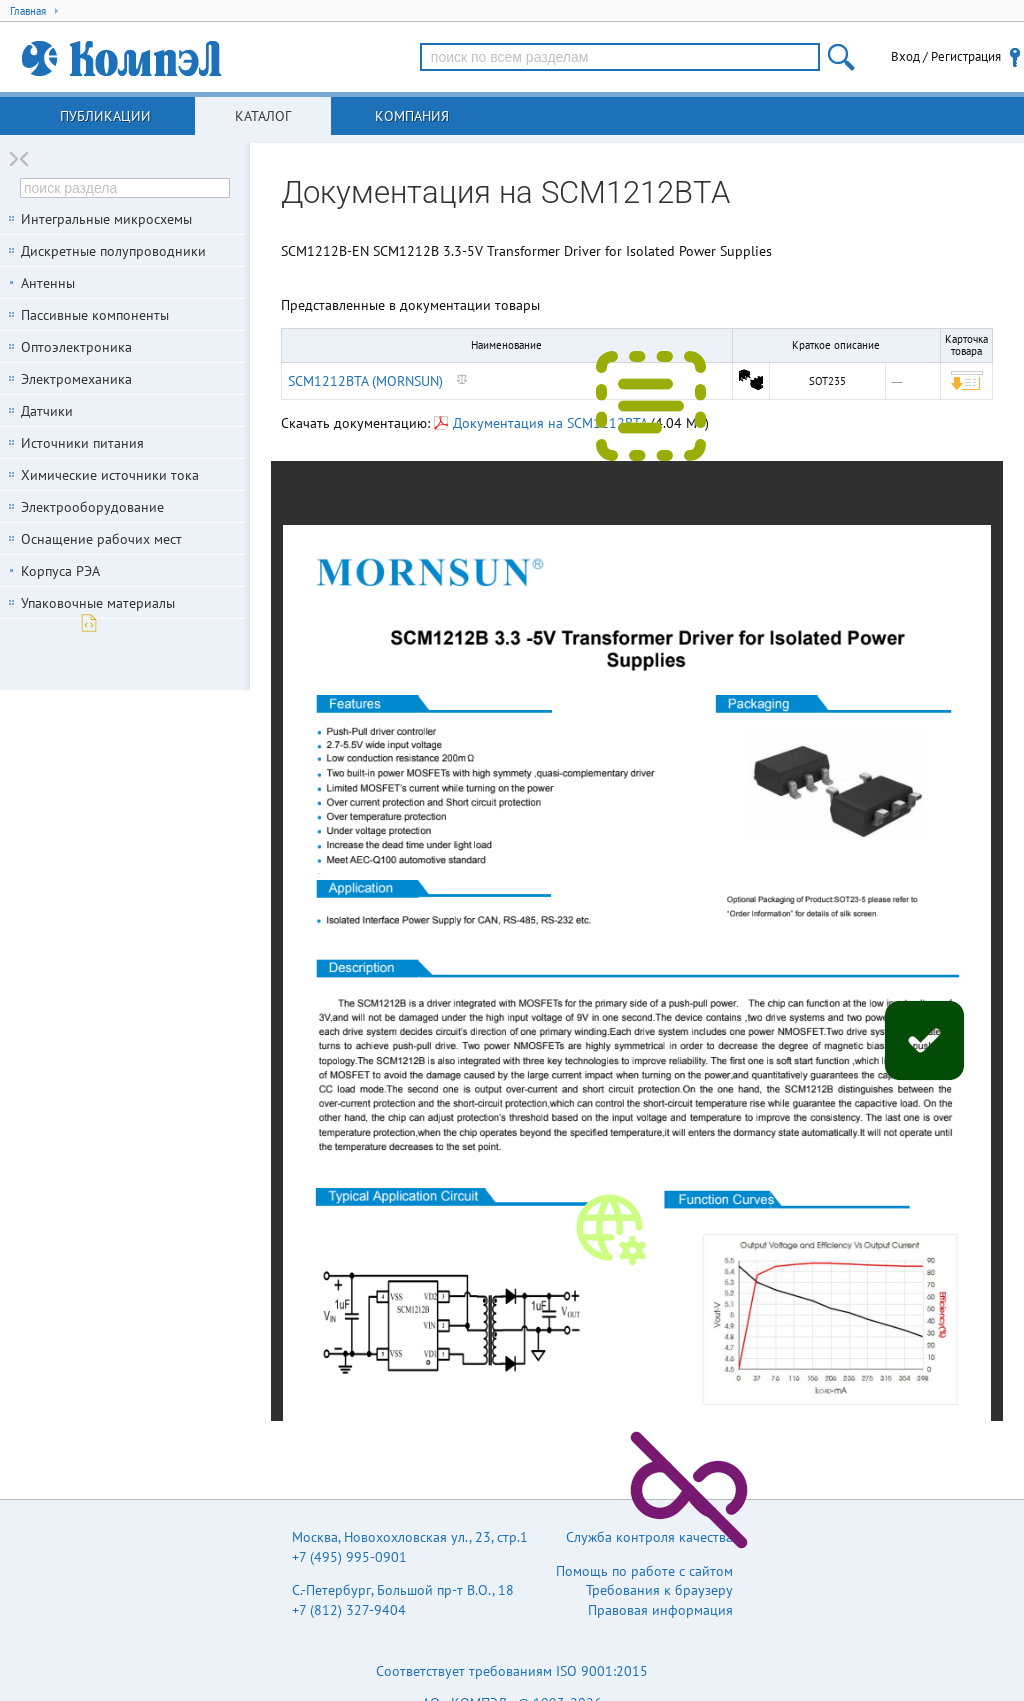 The height and width of the screenshot is (1701, 1024). Describe the element at coordinates (651, 406) in the screenshot. I see `select text within a document` at that location.